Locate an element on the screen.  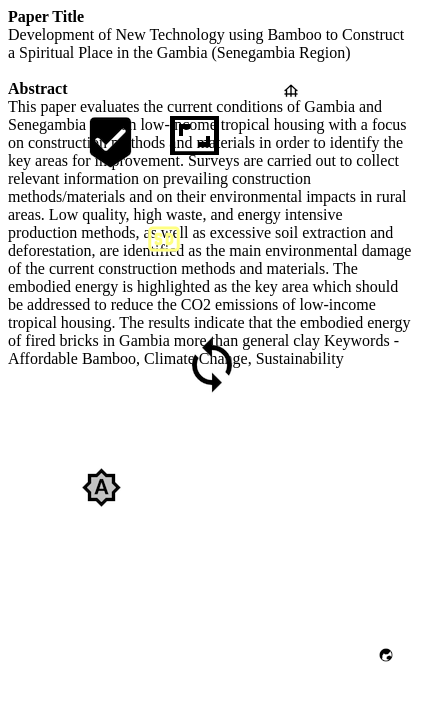
indicates a verified or confirmed location is located at coordinates (110, 142).